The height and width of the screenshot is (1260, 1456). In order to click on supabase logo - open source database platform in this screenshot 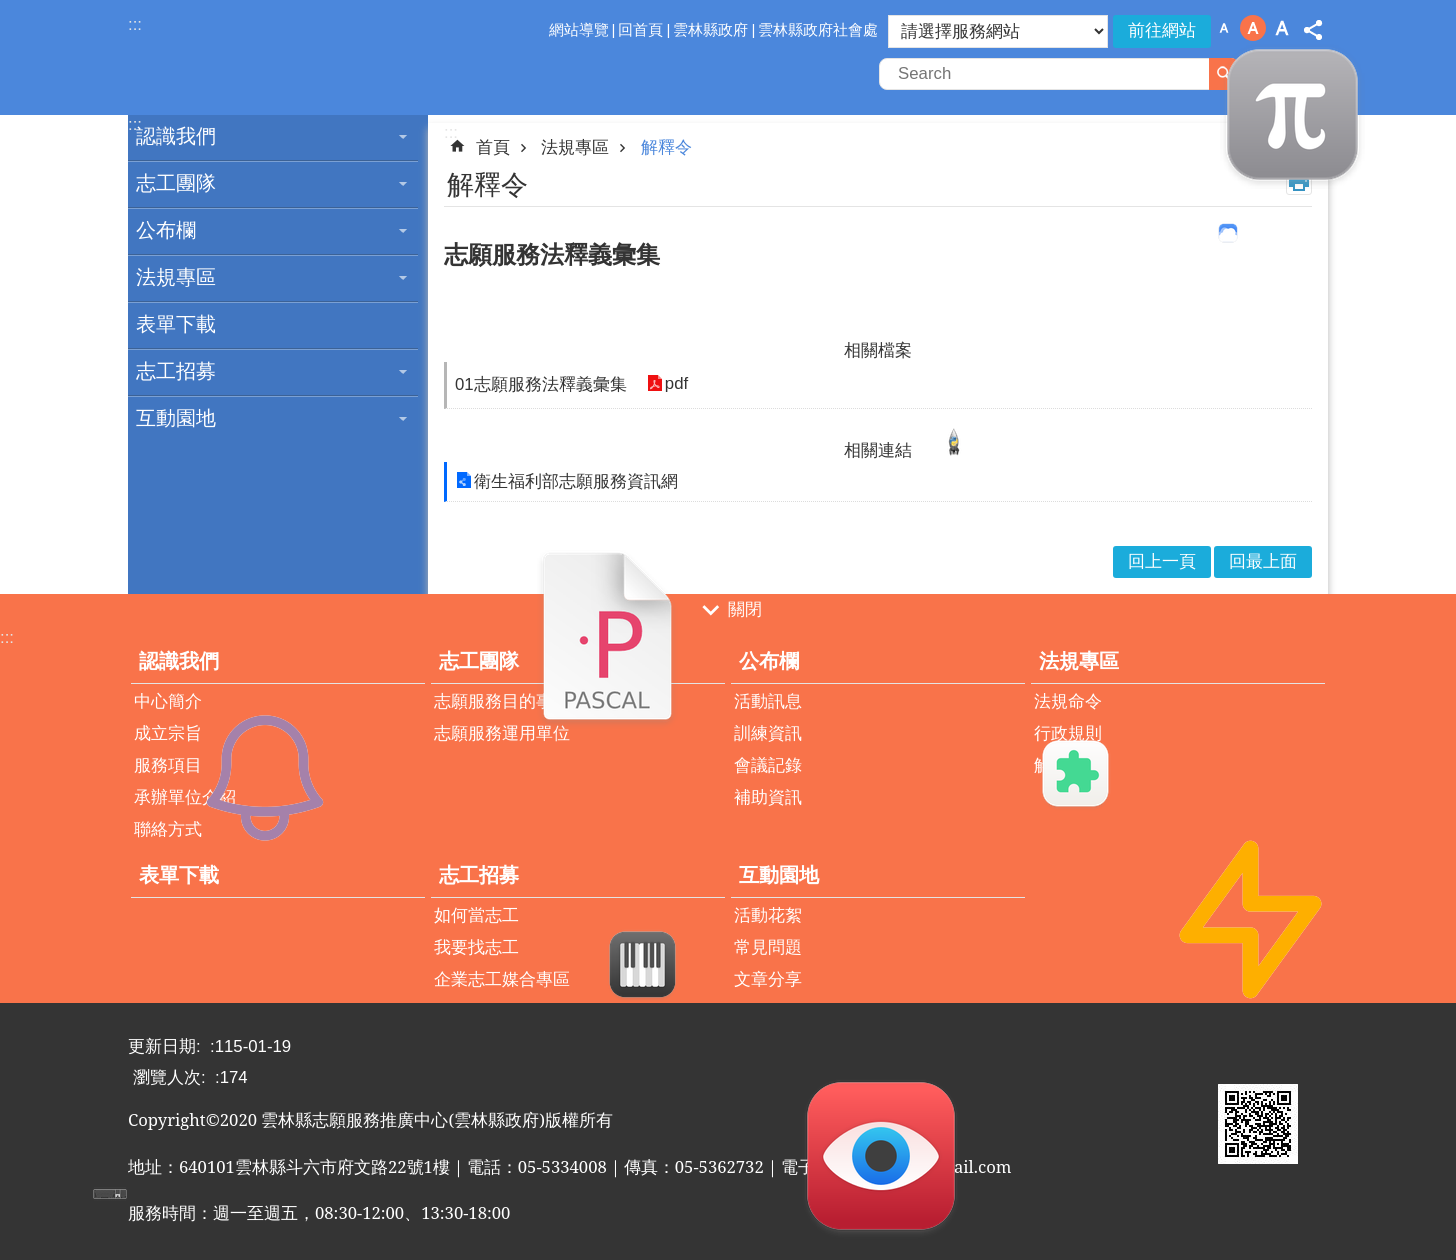, I will do `click(1250, 919)`.